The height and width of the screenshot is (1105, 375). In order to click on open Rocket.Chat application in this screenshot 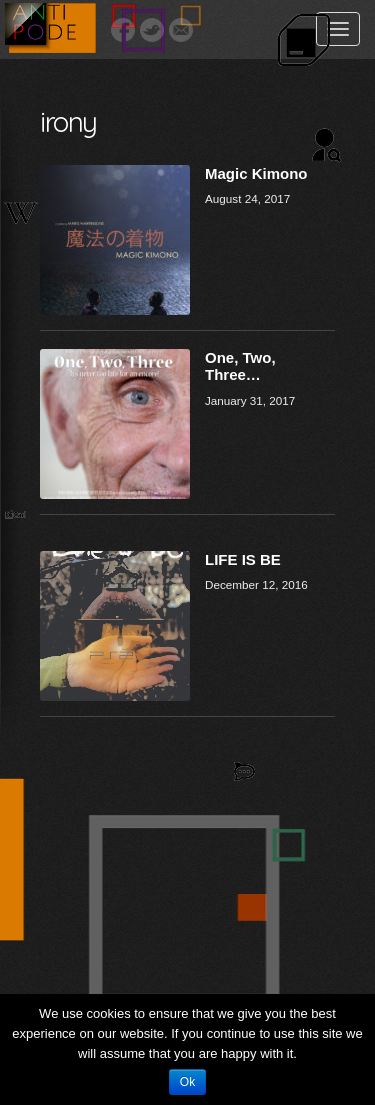, I will do `click(244, 771)`.